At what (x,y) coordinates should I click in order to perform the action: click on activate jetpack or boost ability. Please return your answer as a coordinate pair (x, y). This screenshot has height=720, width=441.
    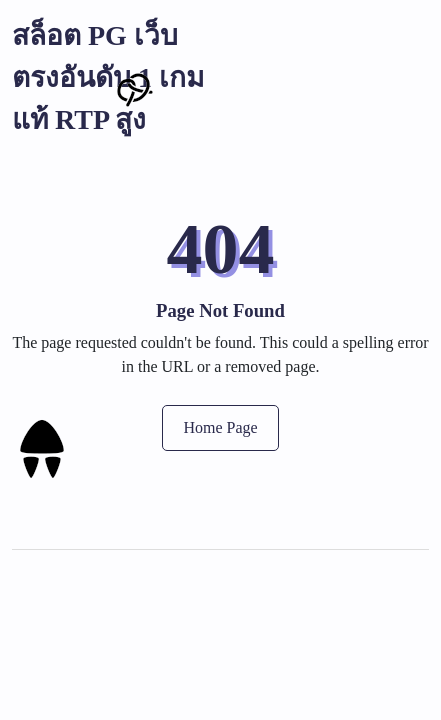
    Looking at the image, I should click on (42, 449).